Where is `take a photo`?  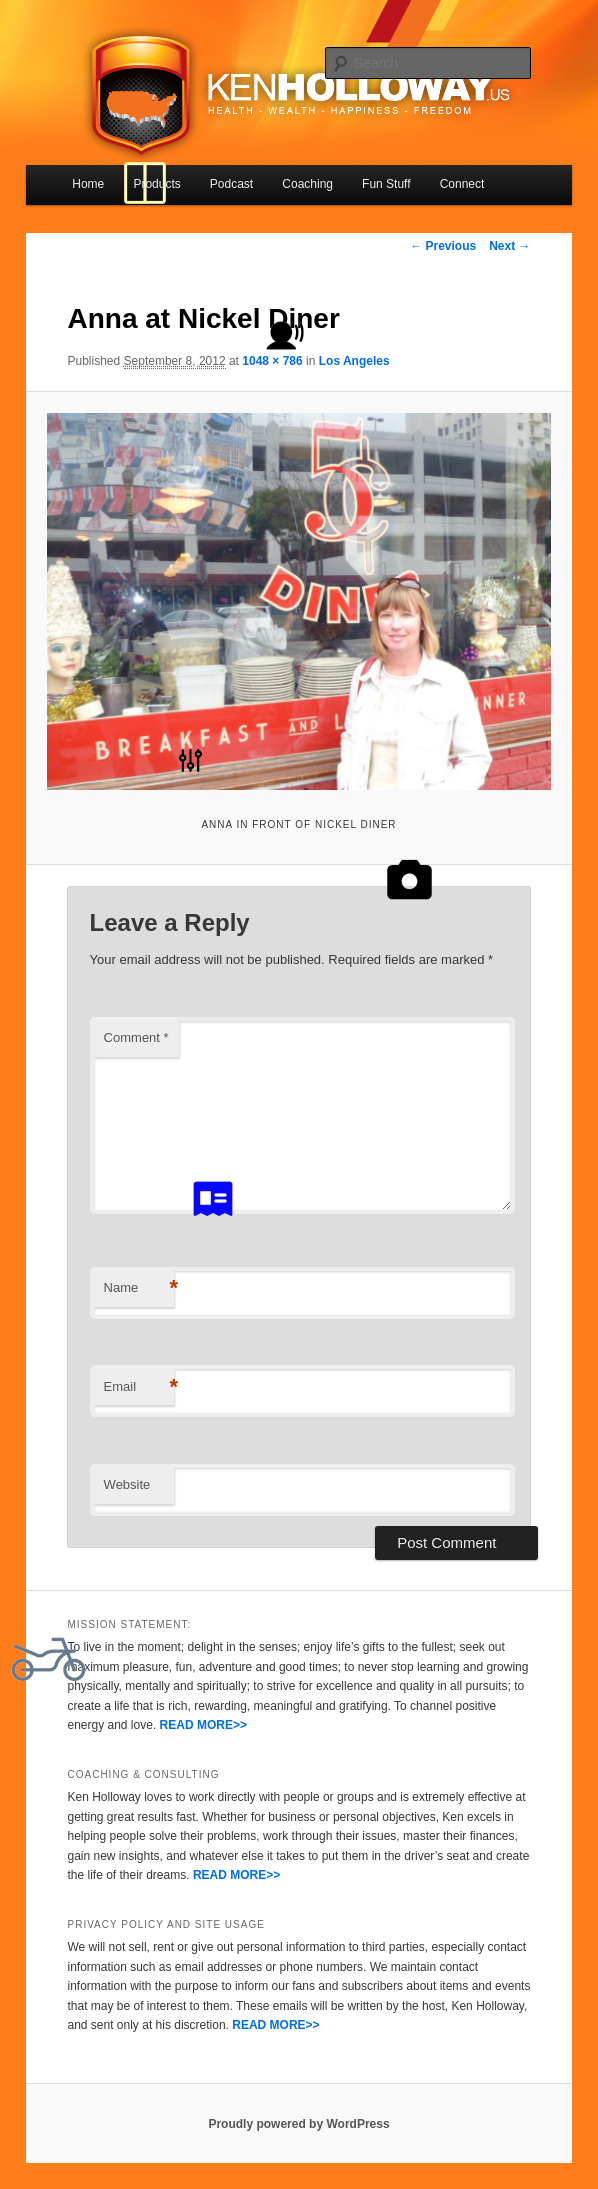 take a photo is located at coordinates (409, 880).